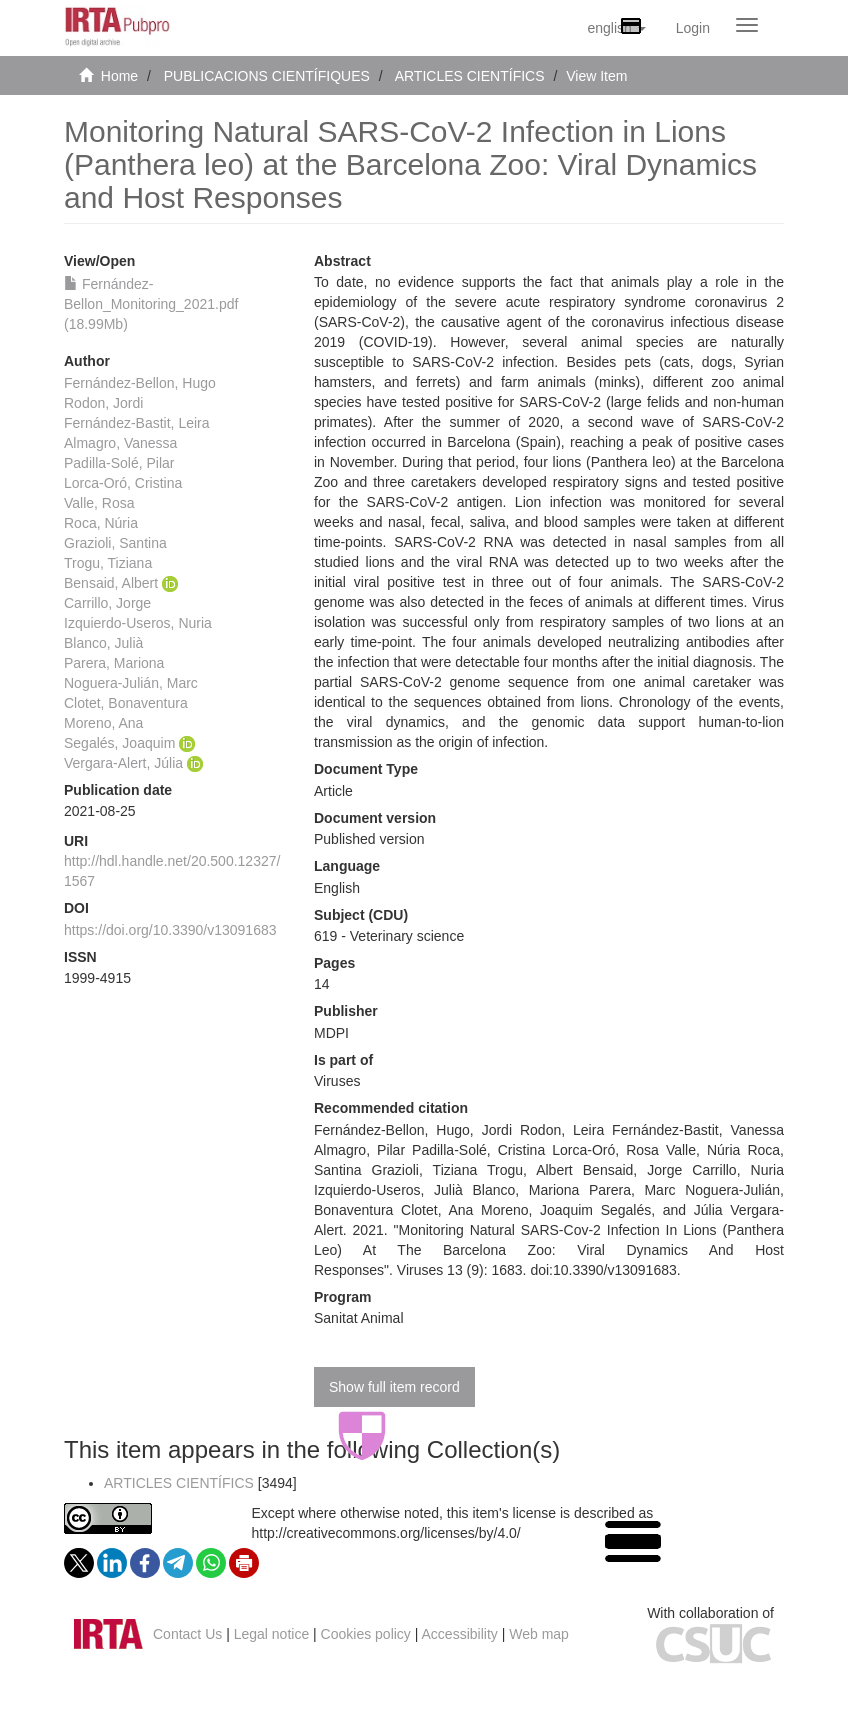 The height and width of the screenshot is (1724, 848). What do you see at coordinates (631, 26) in the screenshot?
I see `access payment methods` at bounding box center [631, 26].